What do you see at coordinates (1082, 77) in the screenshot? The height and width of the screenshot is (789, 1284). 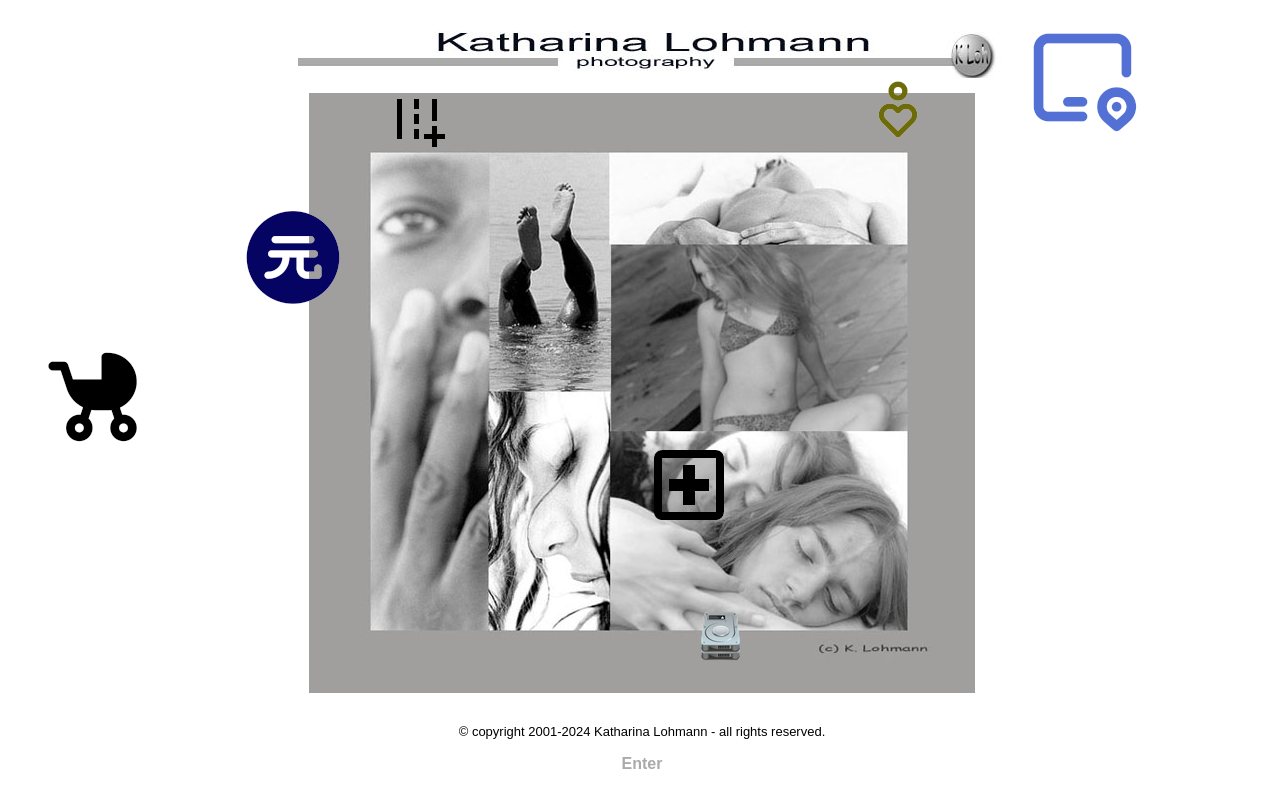 I see `pin a location on tablet display` at bounding box center [1082, 77].